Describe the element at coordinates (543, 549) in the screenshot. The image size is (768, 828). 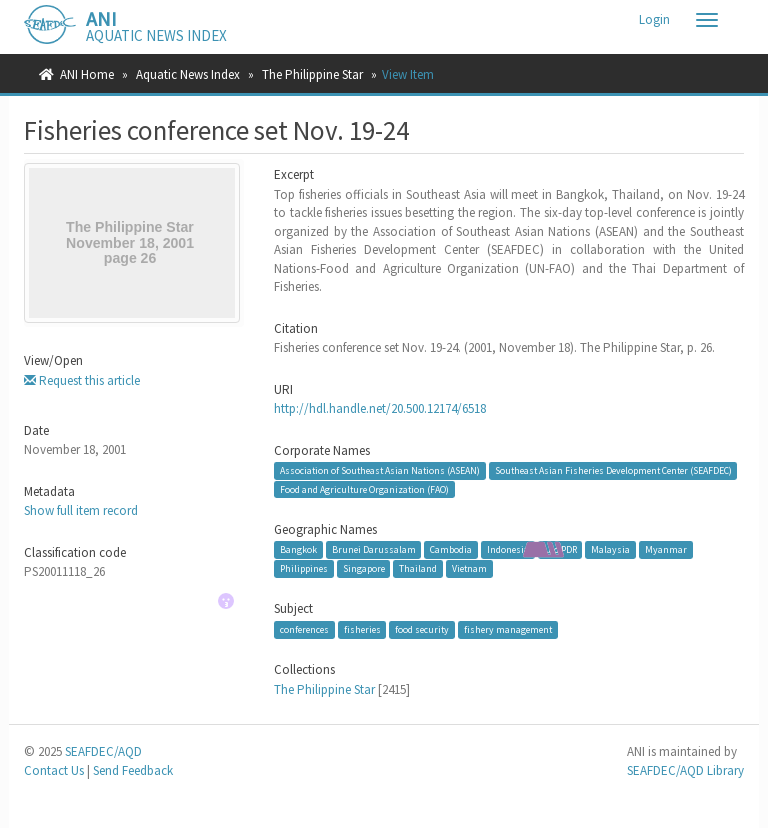
I see `switch between open browser tabs` at that location.